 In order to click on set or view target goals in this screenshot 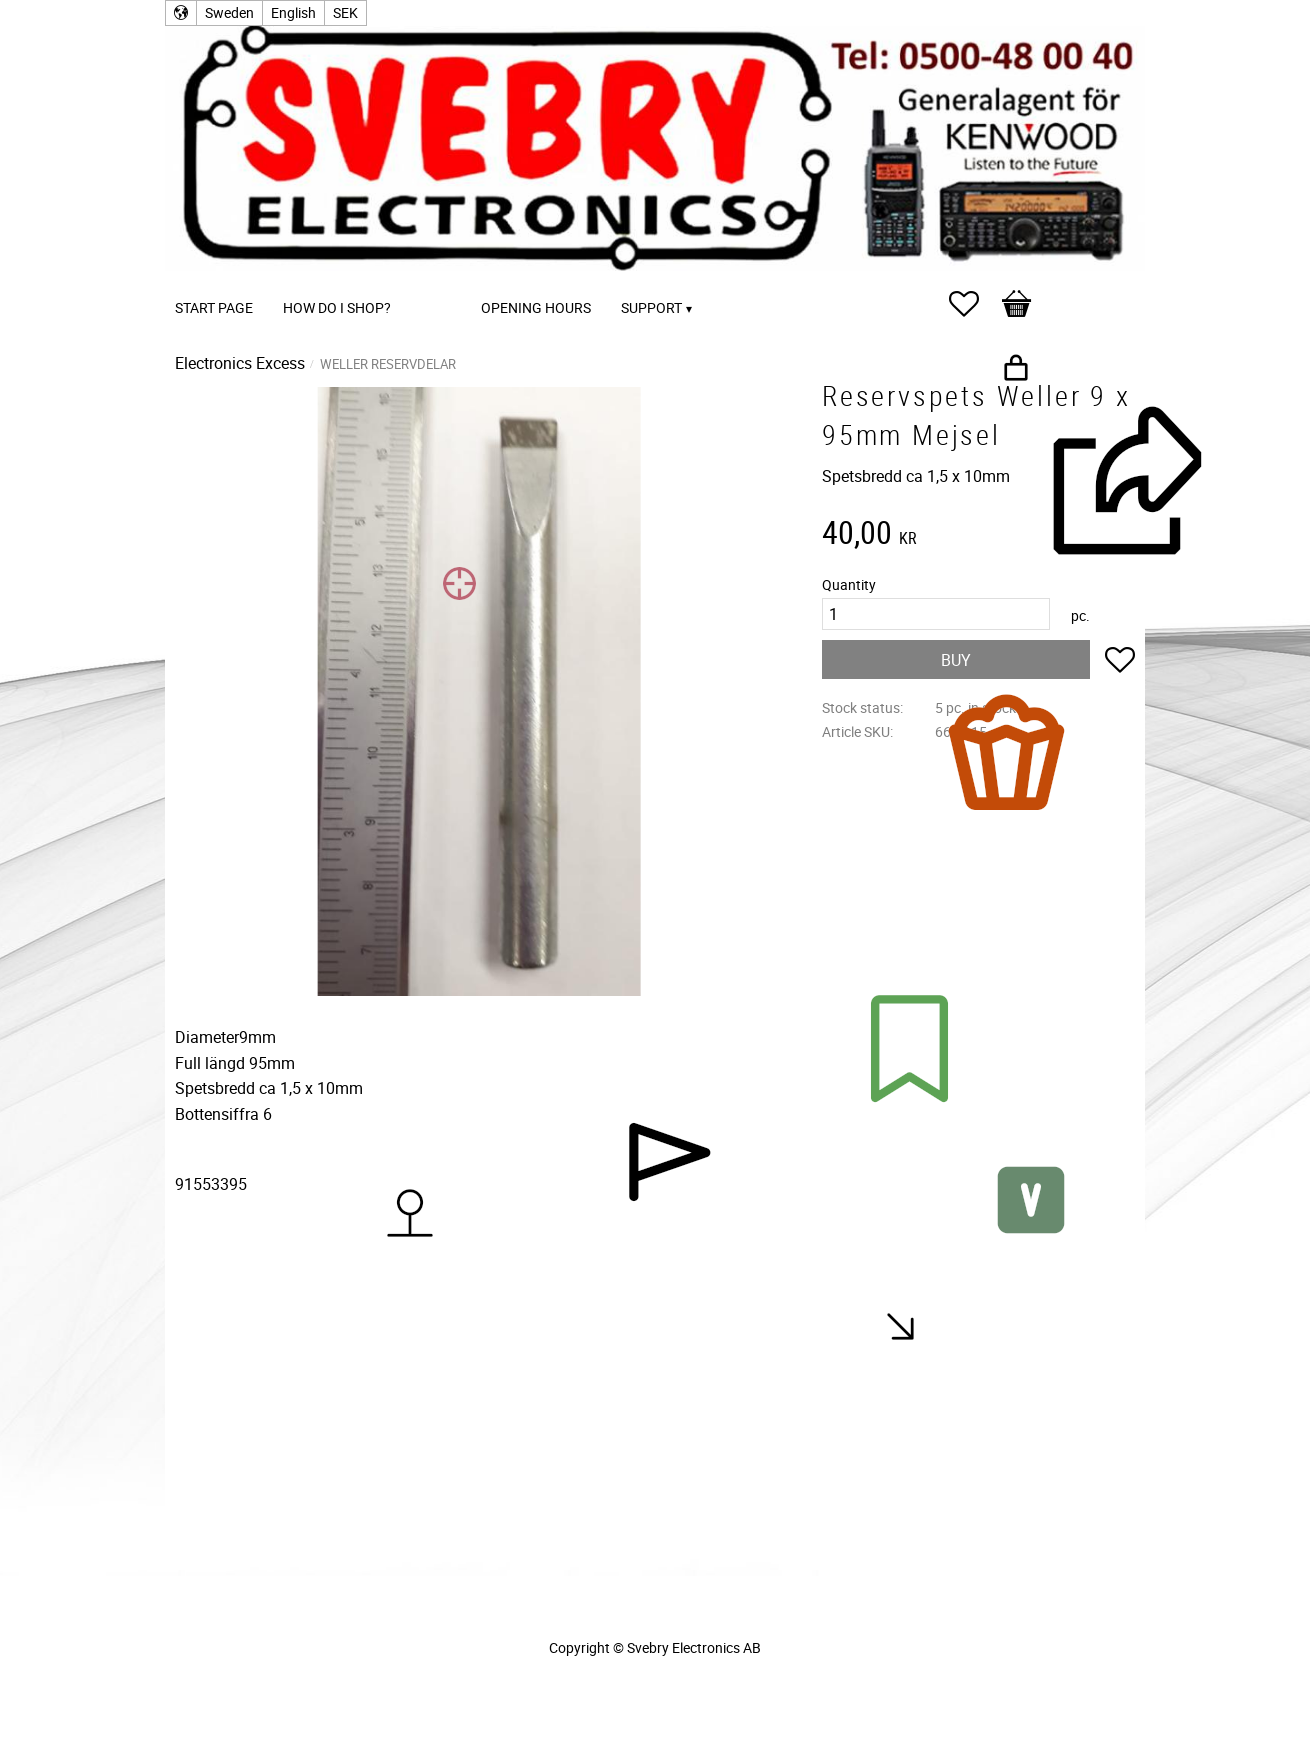, I will do `click(459, 583)`.